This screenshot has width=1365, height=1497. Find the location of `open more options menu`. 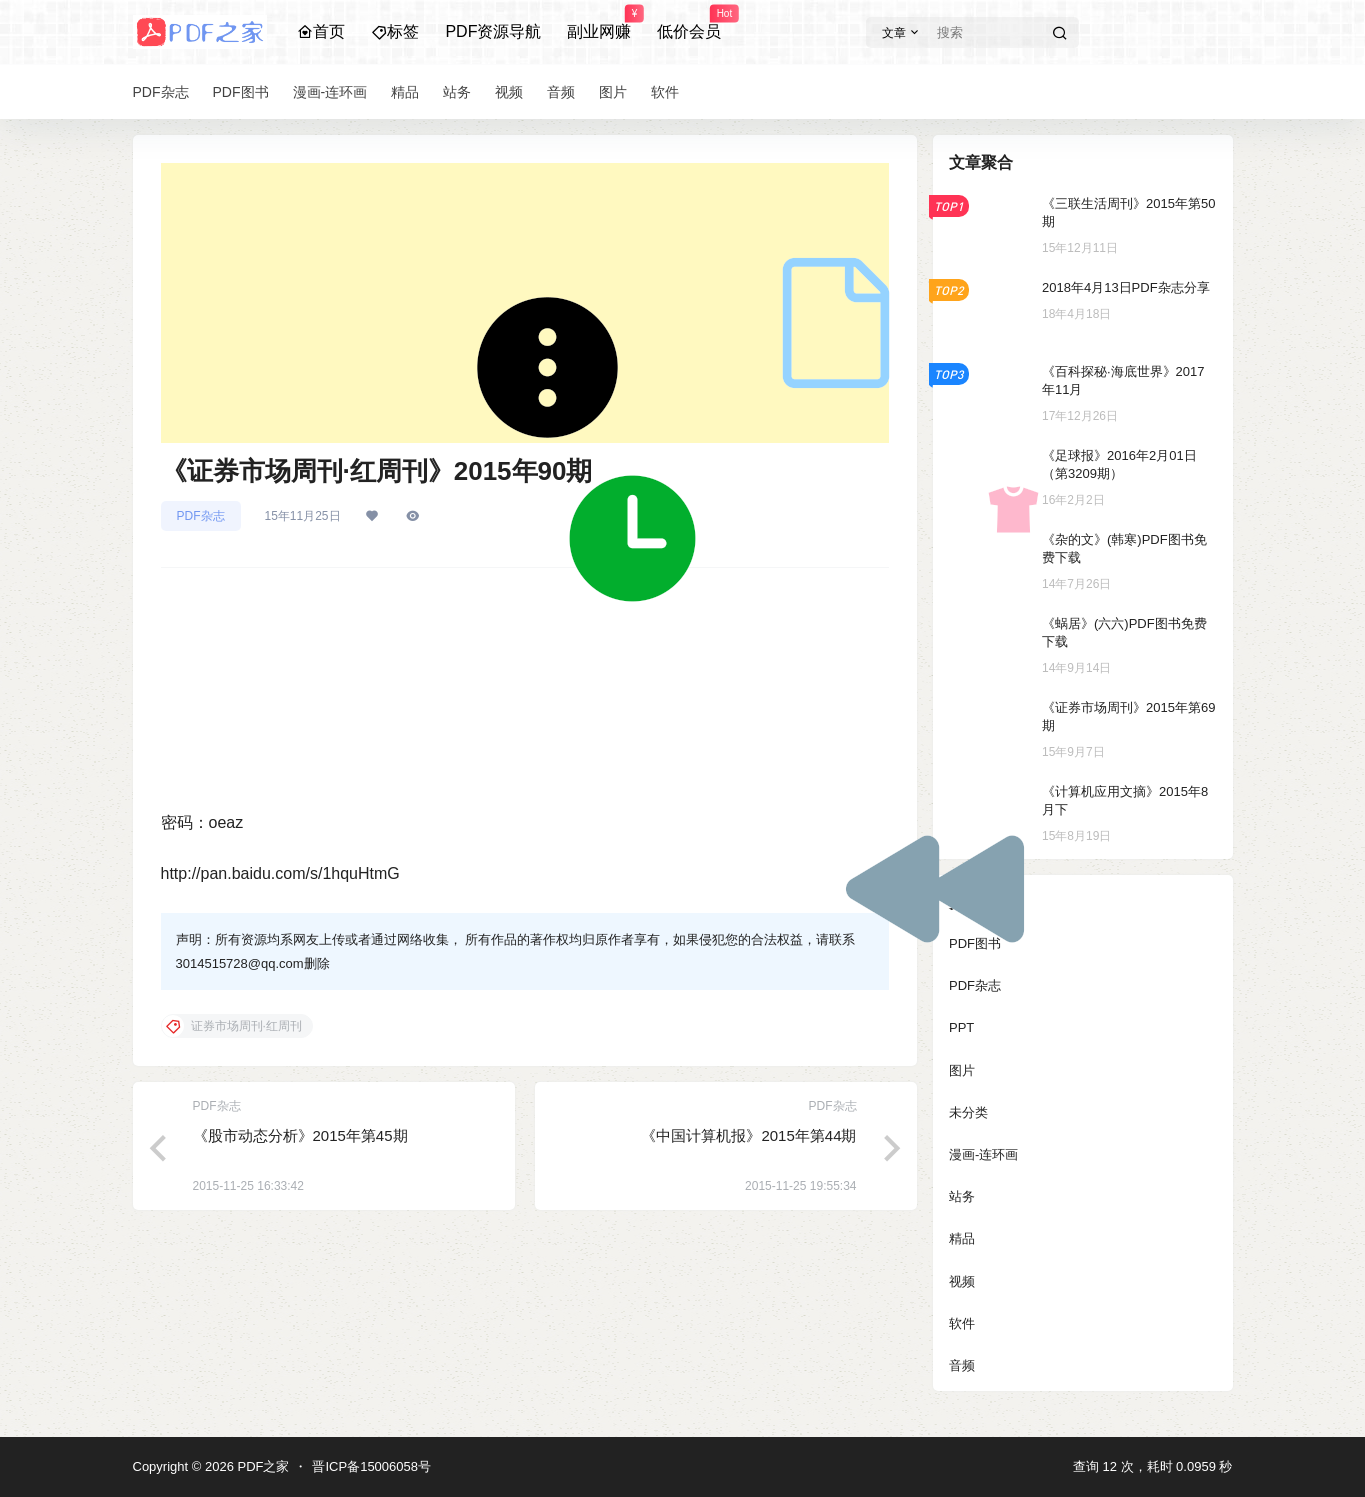

open more options menu is located at coordinates (547, 367).